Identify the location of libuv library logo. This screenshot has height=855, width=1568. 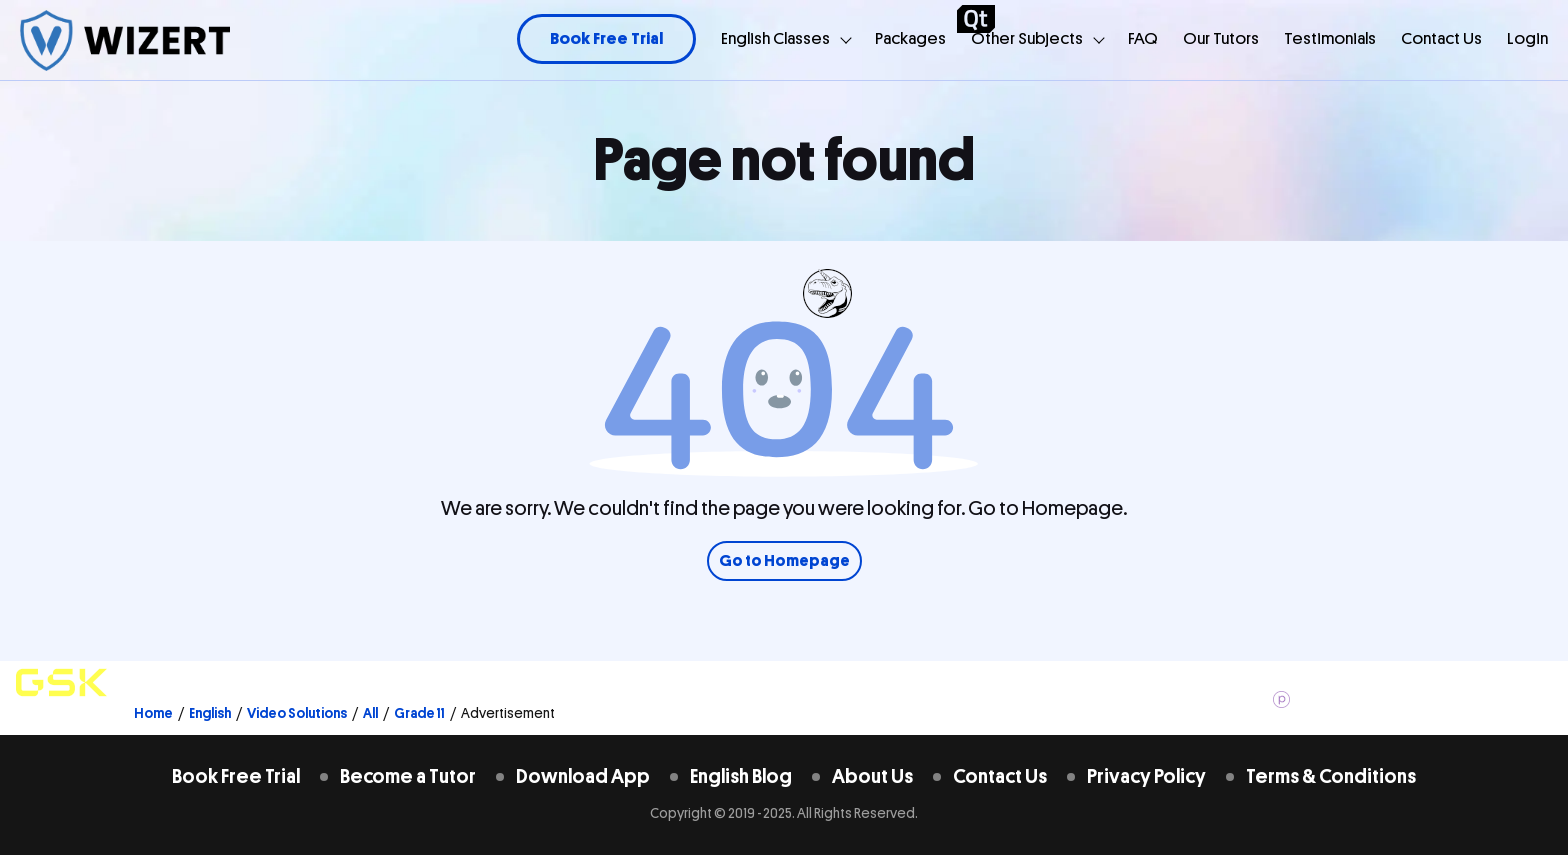
(827, 293).